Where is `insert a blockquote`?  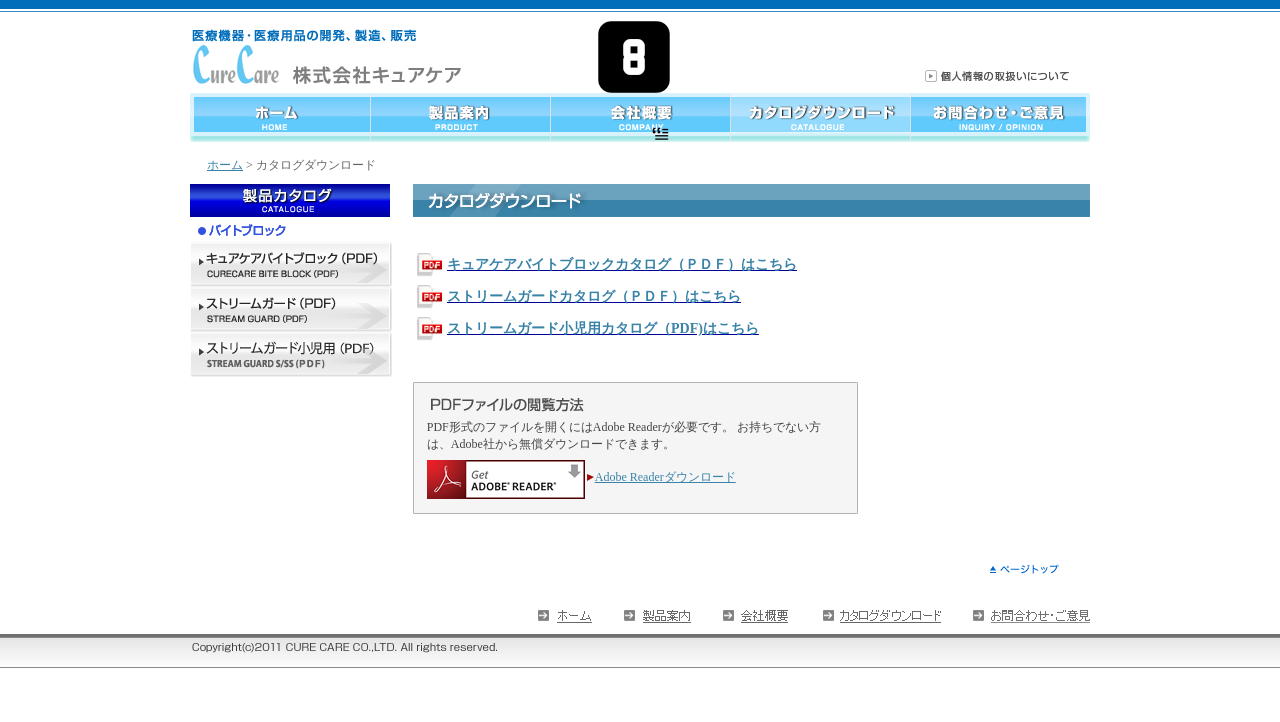
insert a blockquote is located at coordinates (660, 133).